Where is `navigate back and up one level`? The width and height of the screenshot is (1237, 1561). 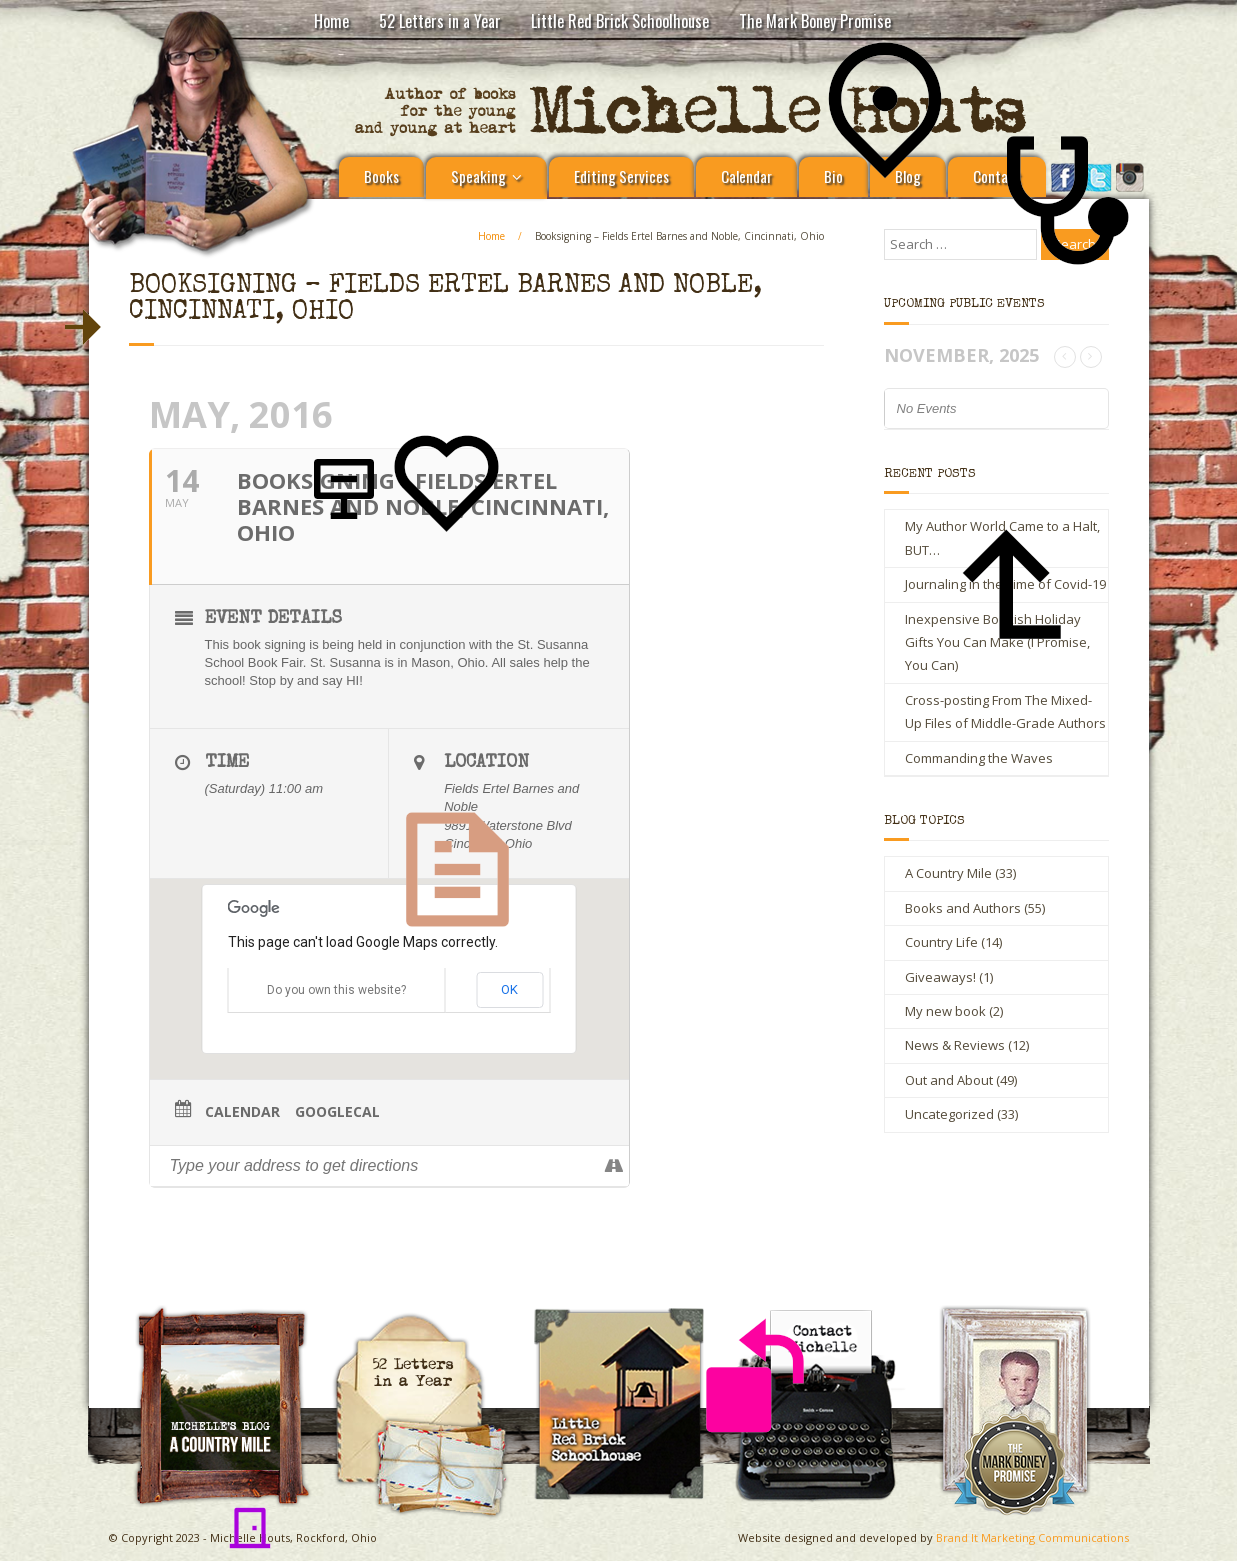
navigate back and up one level is located at coordinates (1013, 591).